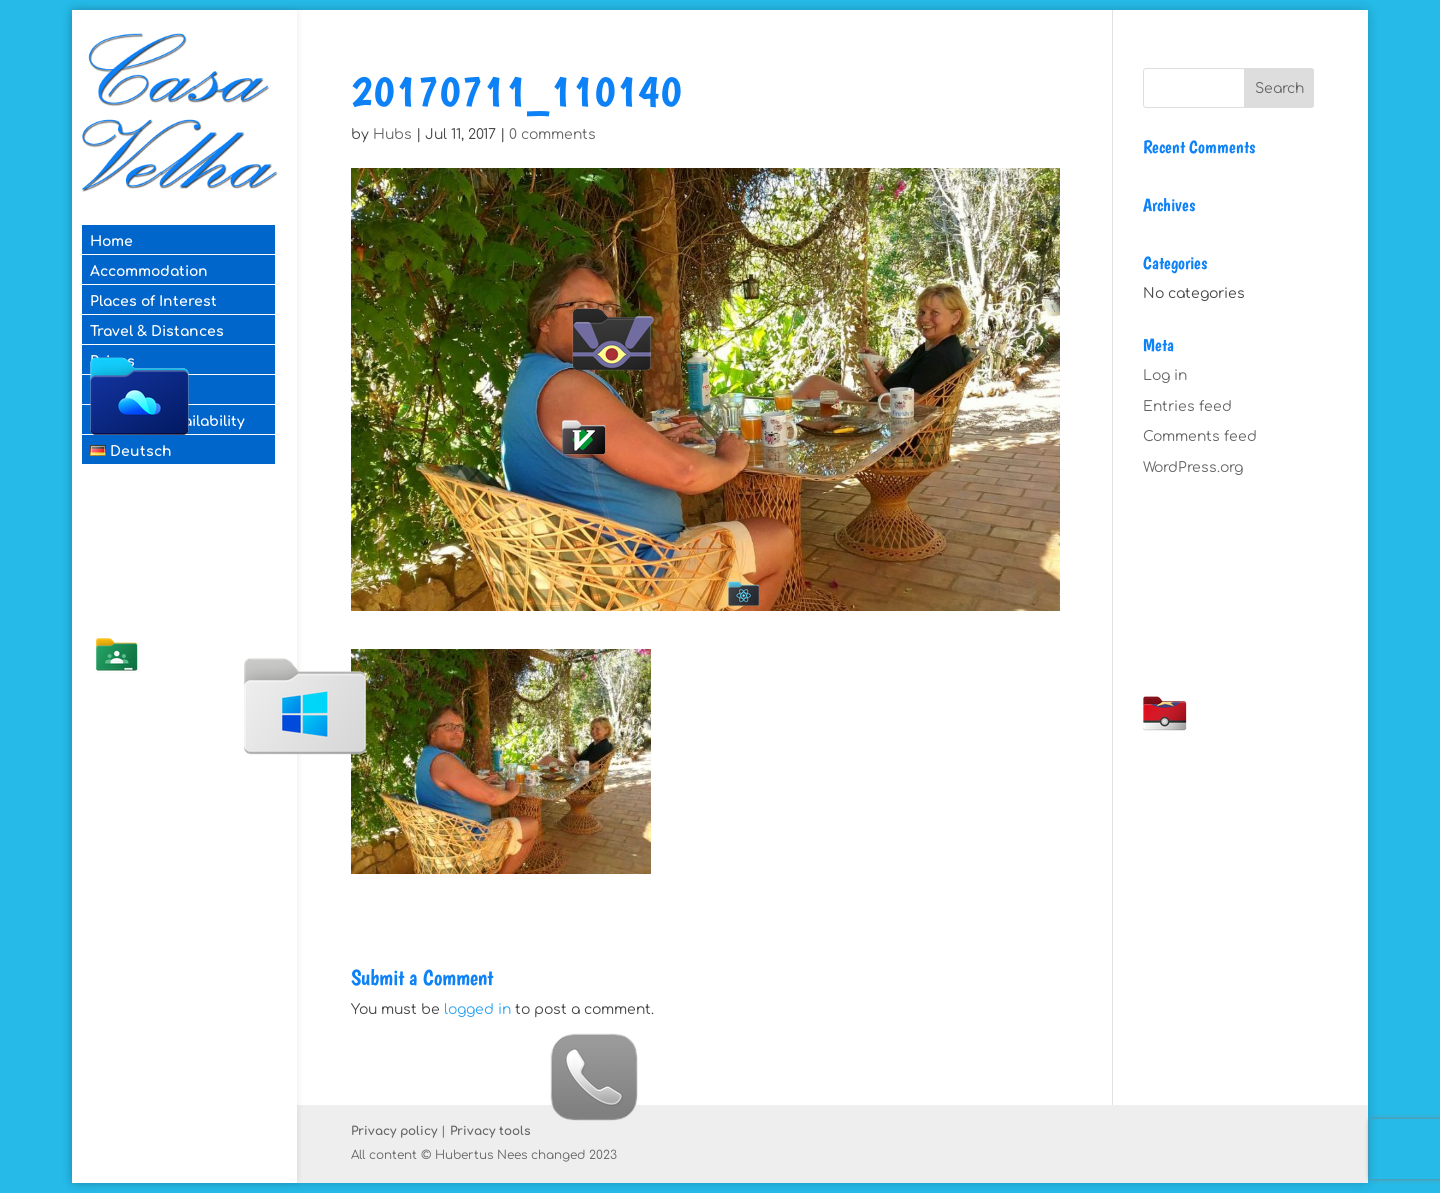 This screenshot has height=1193, width=1440. I want to click on open folder containing Pokémon-style game files, so click(611, 341).